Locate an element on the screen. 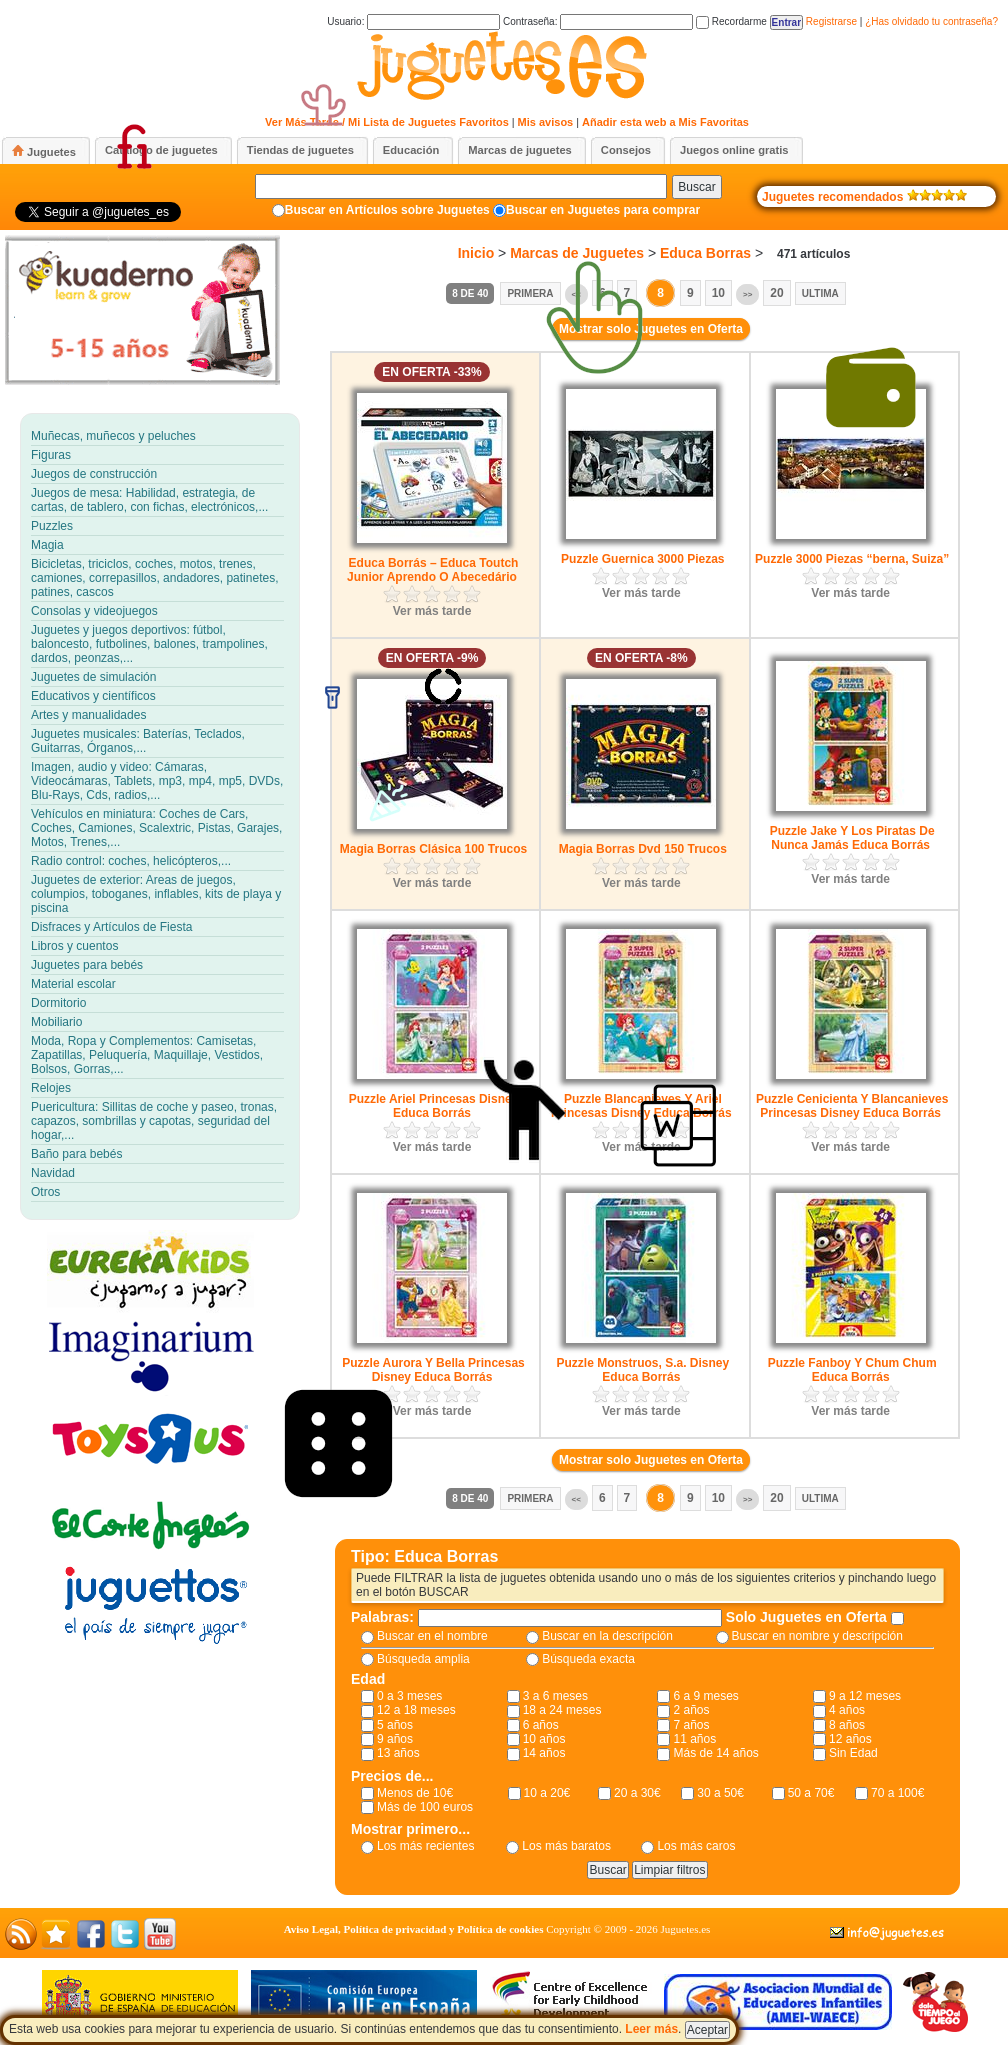  access people or contacts is located at coordinates (524, 1110).